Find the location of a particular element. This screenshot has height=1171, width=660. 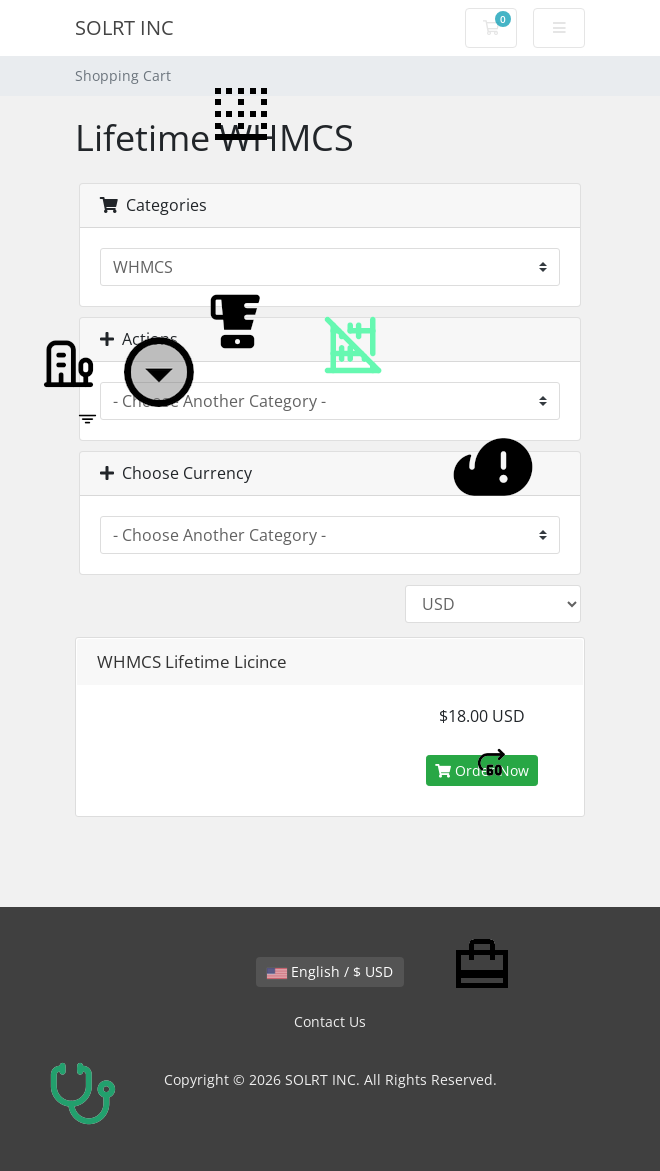

filter or sort content is located at coordinates (87, 418).